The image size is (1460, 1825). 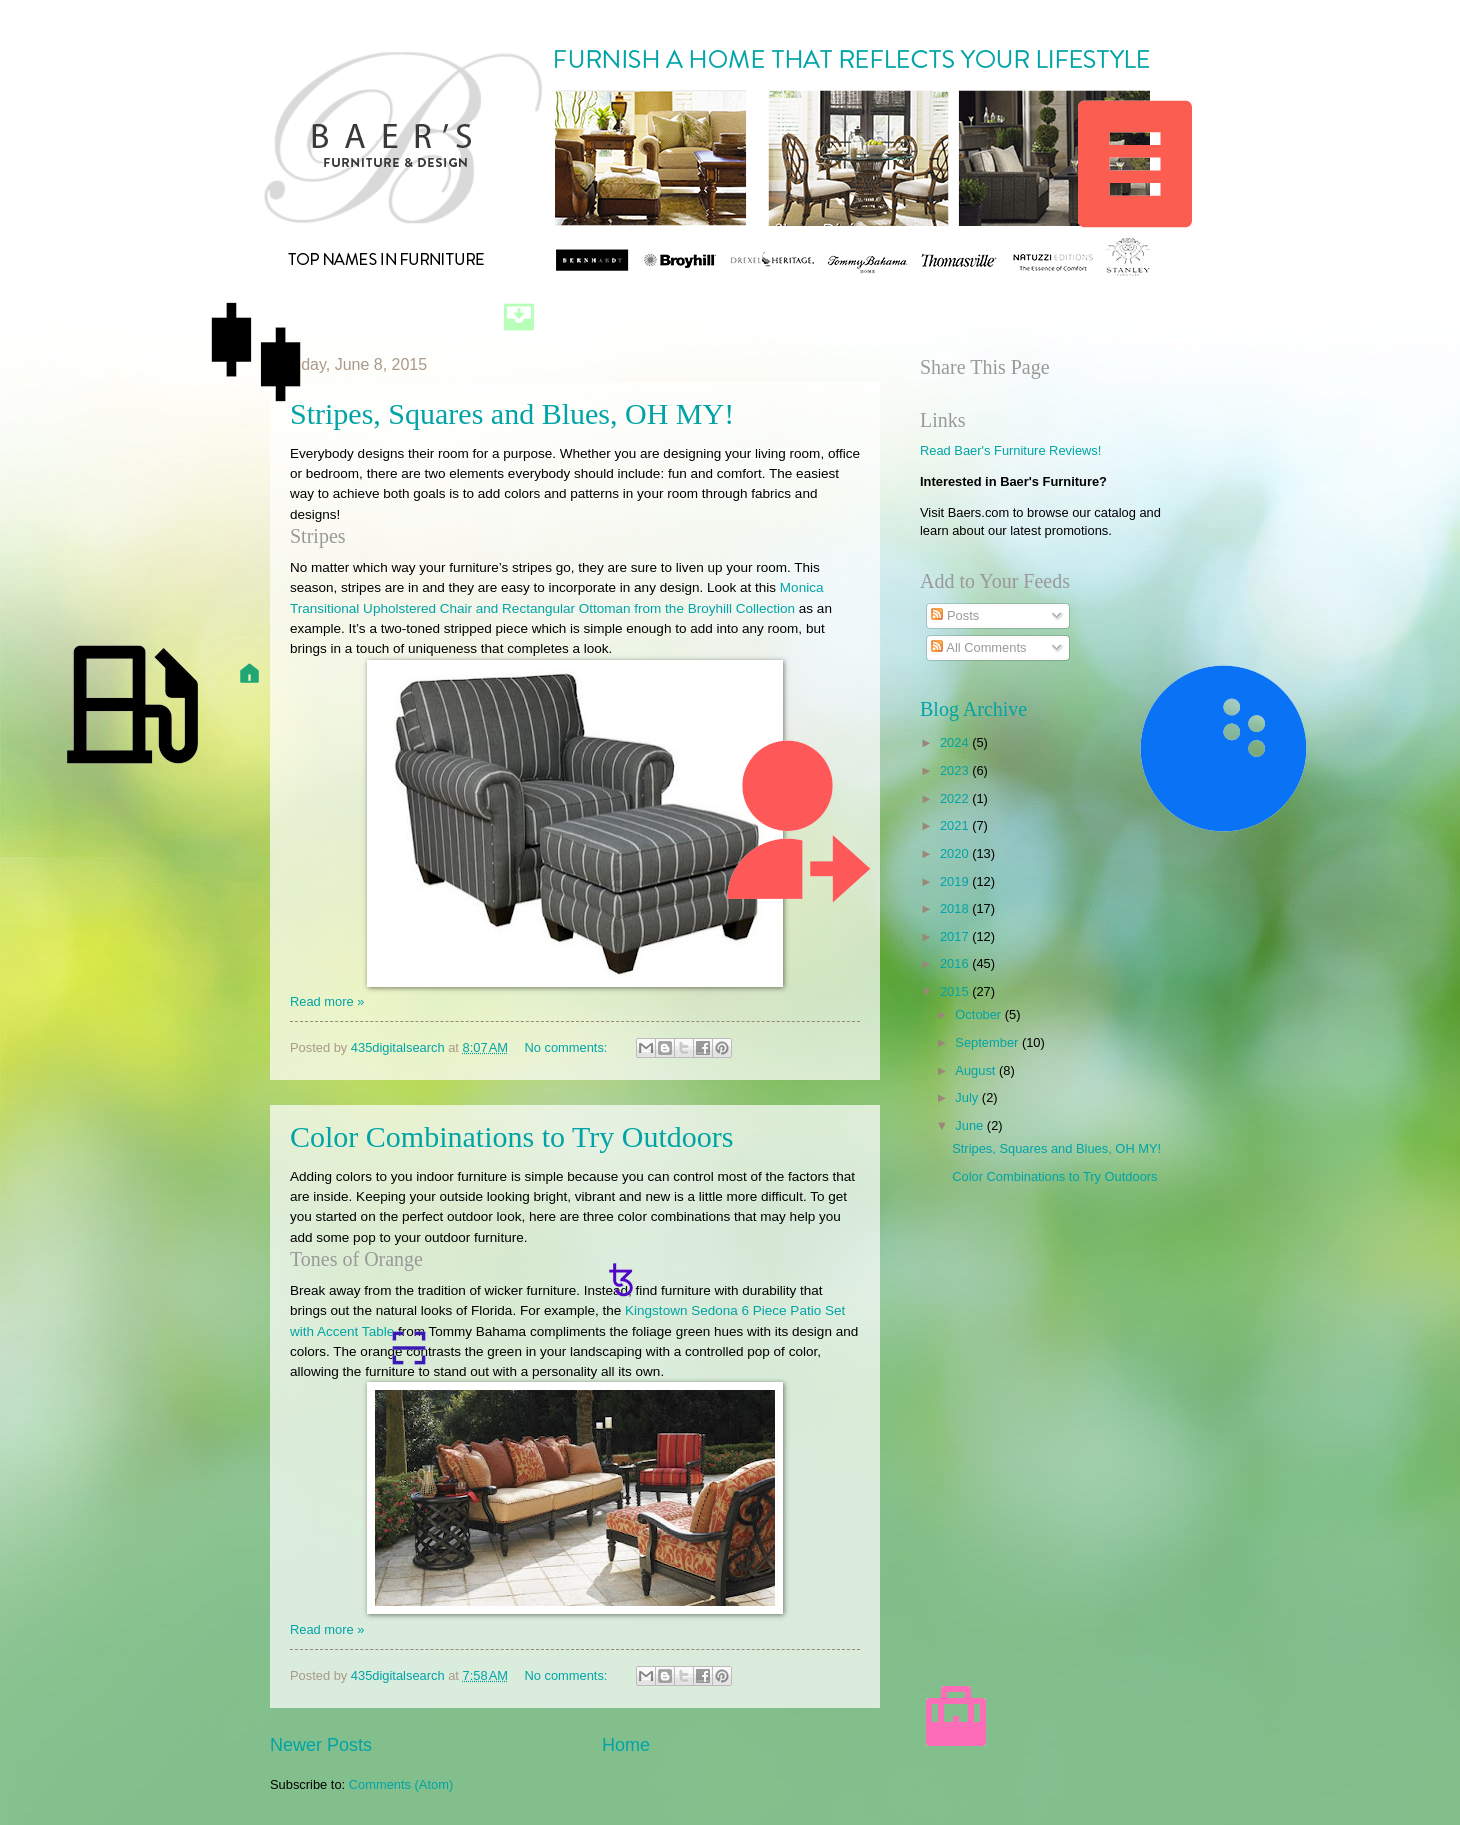 What do you see at coordinates (787, 823) in the screenshot?
I see `share user profile with others` at bounding box center [787, 823].